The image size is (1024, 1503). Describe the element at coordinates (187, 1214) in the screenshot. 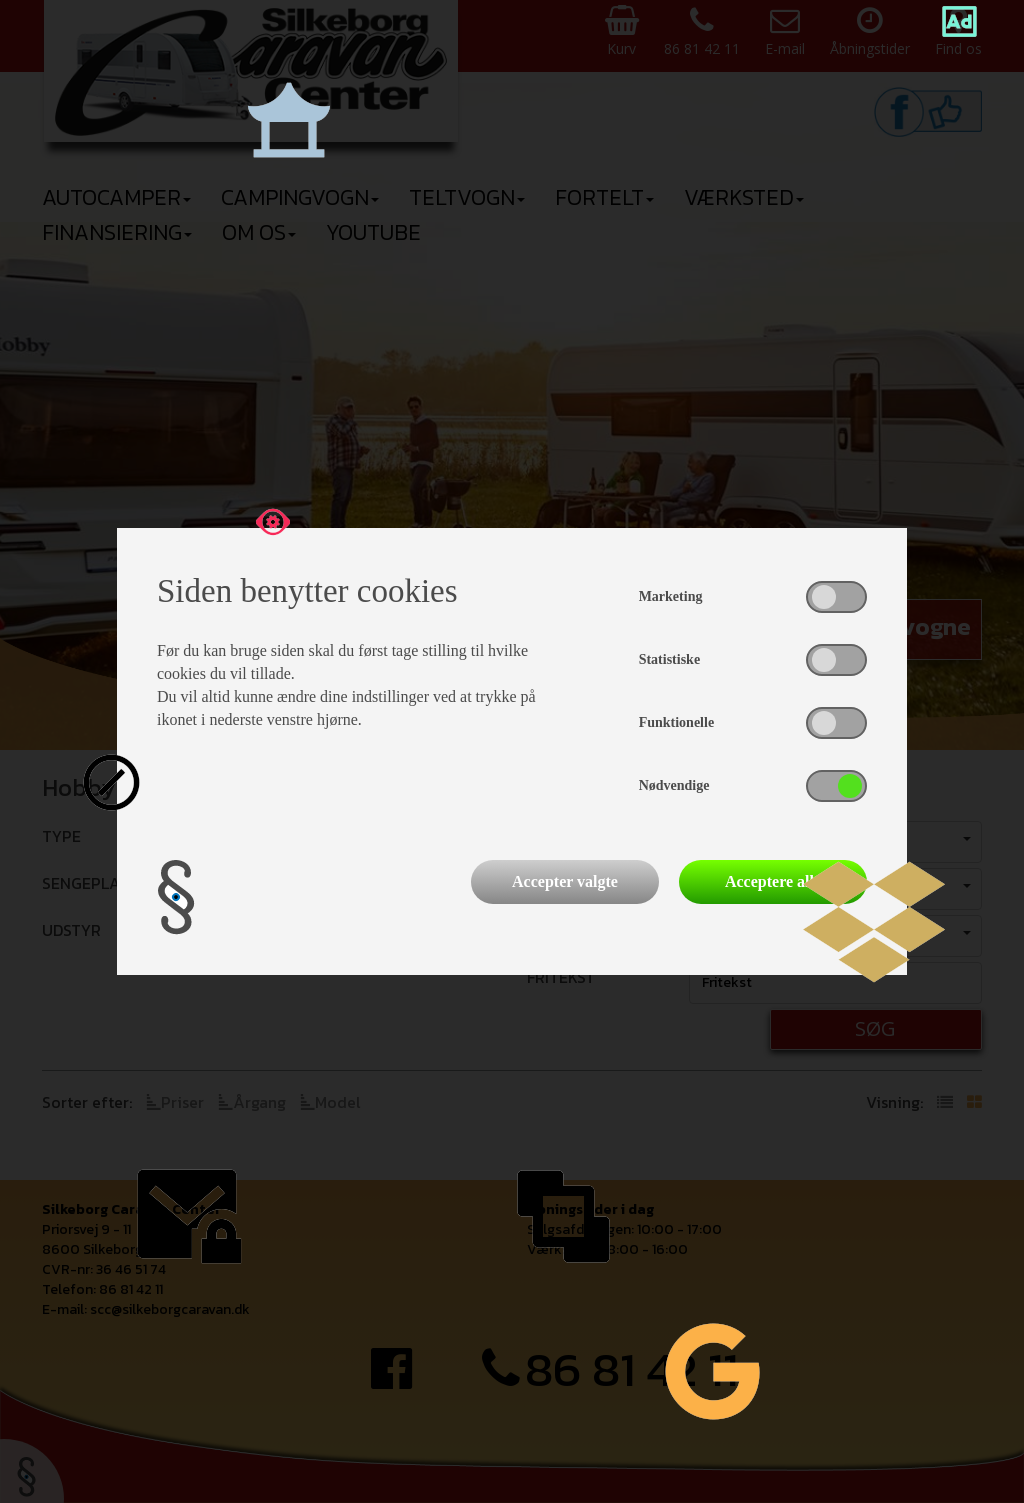

I see `secure or encrypted email` at that location.